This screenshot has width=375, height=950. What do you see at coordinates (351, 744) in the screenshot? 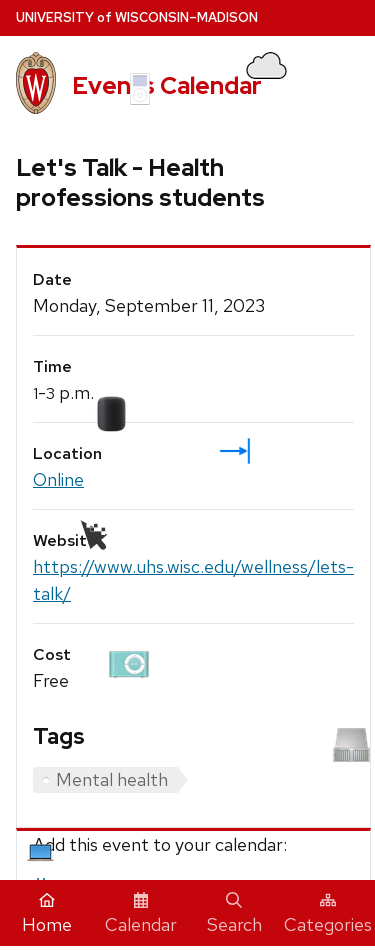
I see `access Xserve RAID storage device settings` at bounding box center [351, 744].